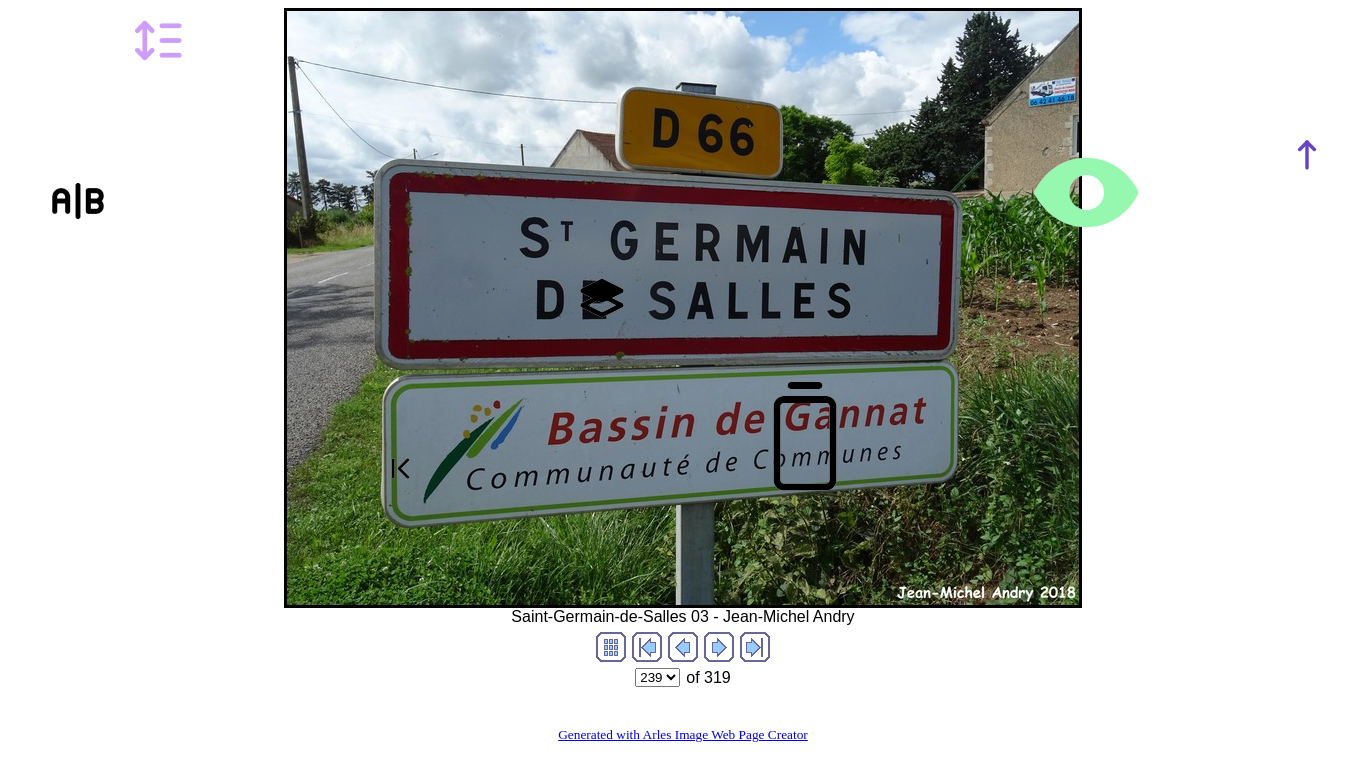 Image resolution: width=1366 pixels, height=759 pixels. What do you see at coordinates (805, 438) in the screenshot?
I see `indicates empty or depleted battery` at bounding box center [805, 438].